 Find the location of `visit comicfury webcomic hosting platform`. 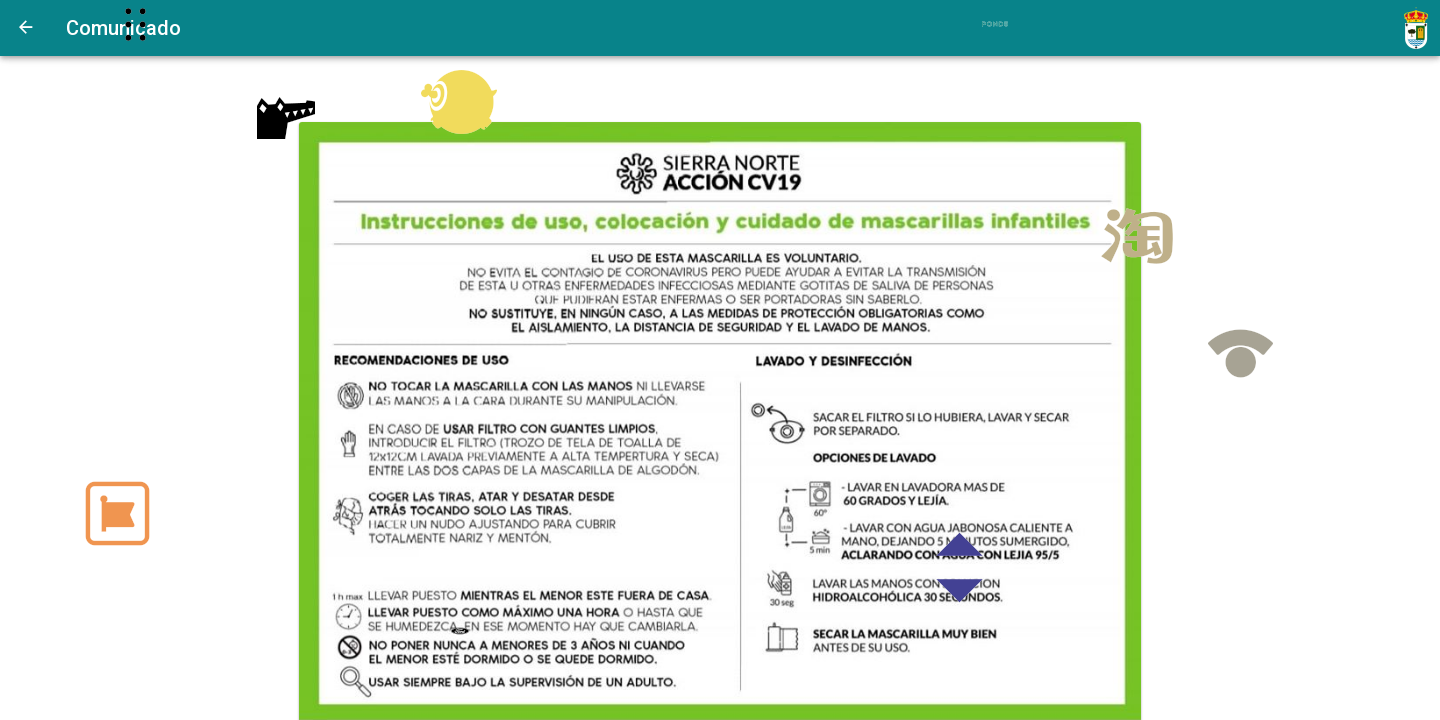

visit comicfury webcomic hosting platform is located at coordinates (286, 118).